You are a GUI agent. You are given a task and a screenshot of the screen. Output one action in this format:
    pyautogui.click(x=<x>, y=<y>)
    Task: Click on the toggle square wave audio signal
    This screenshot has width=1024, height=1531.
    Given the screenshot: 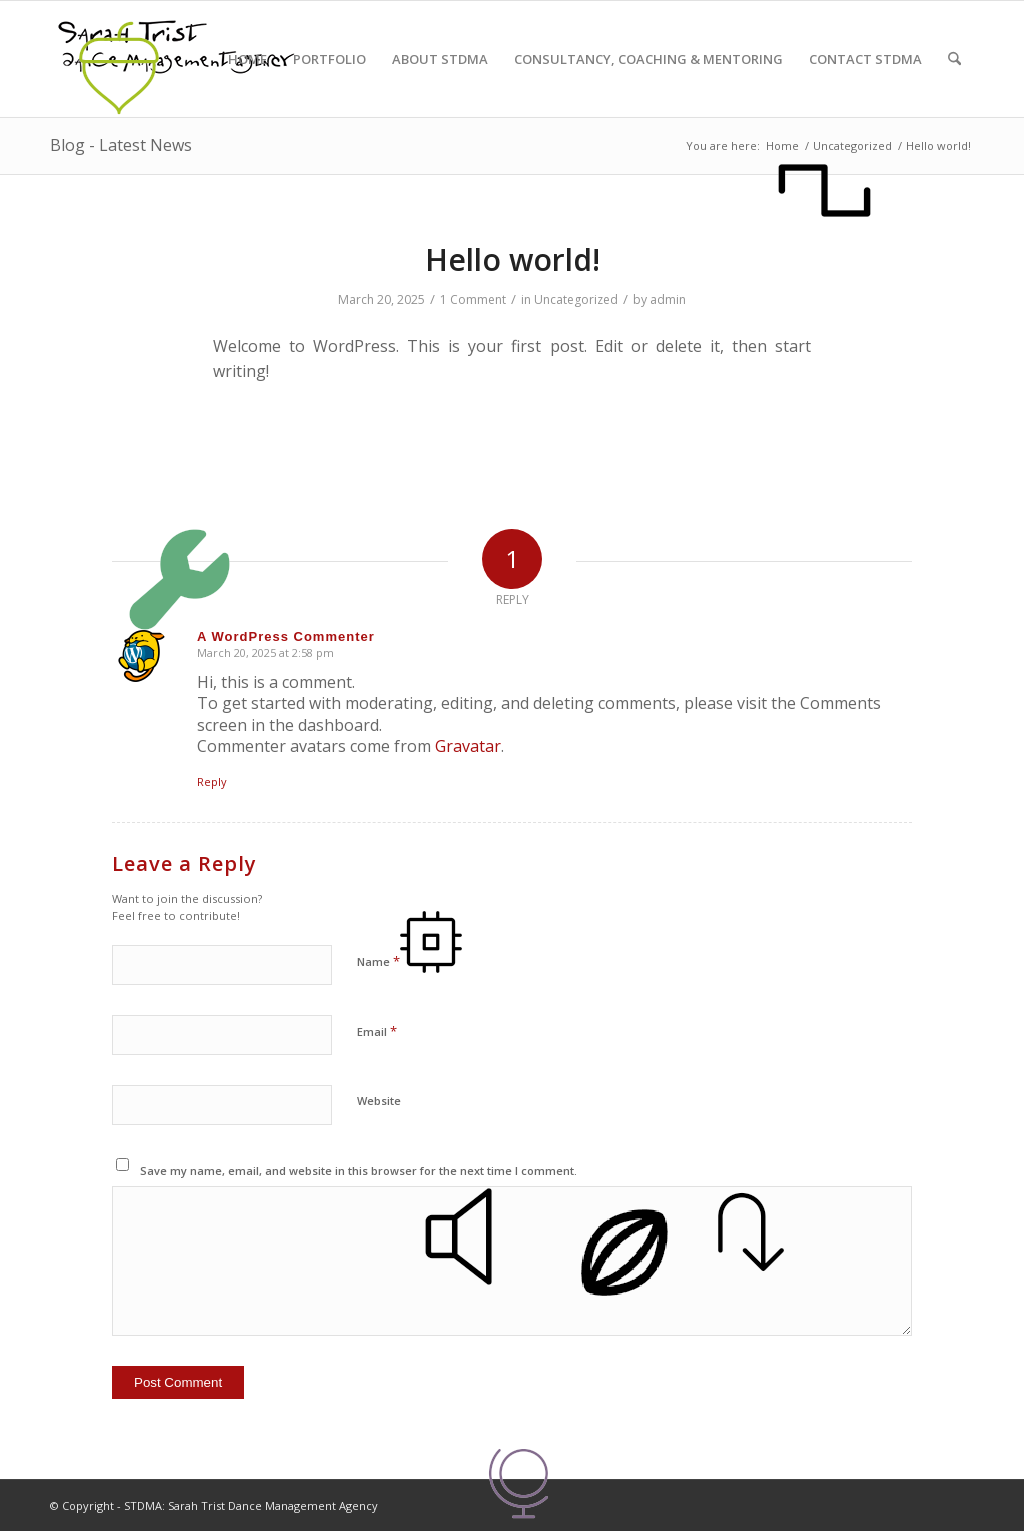 What is the action you would take?
    pyautogui.click(x=824, y=190)
    